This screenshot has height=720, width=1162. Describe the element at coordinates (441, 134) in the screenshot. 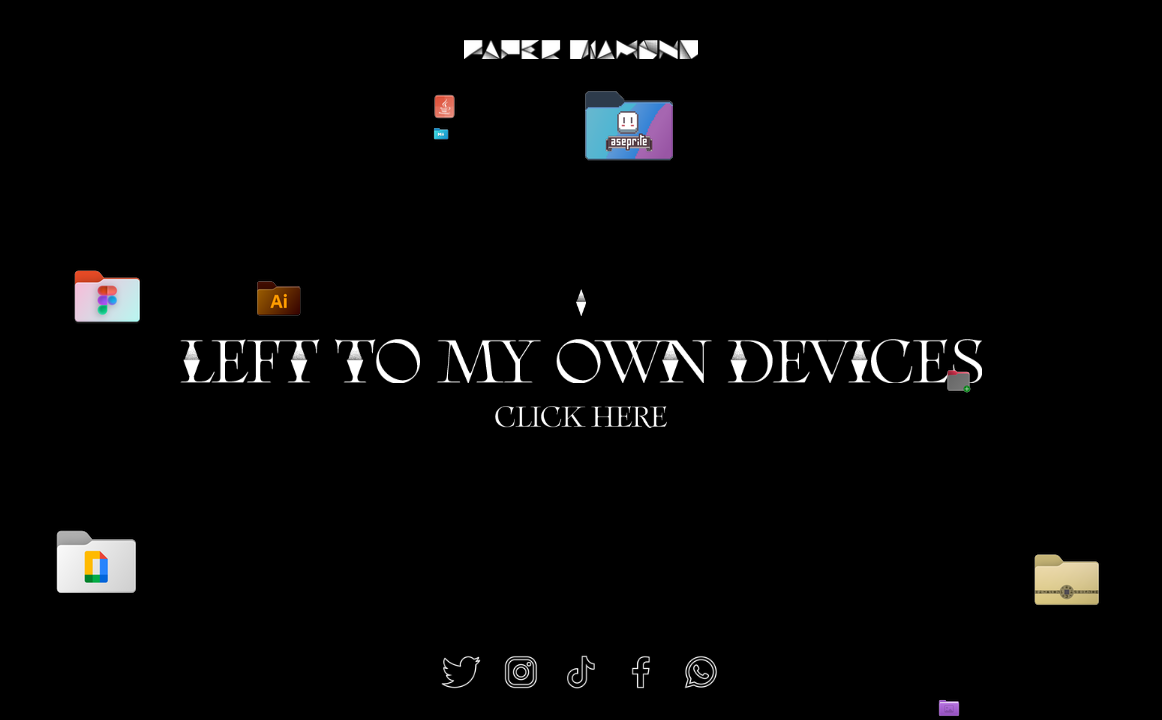

I see `folder containing markdown files` at that location.